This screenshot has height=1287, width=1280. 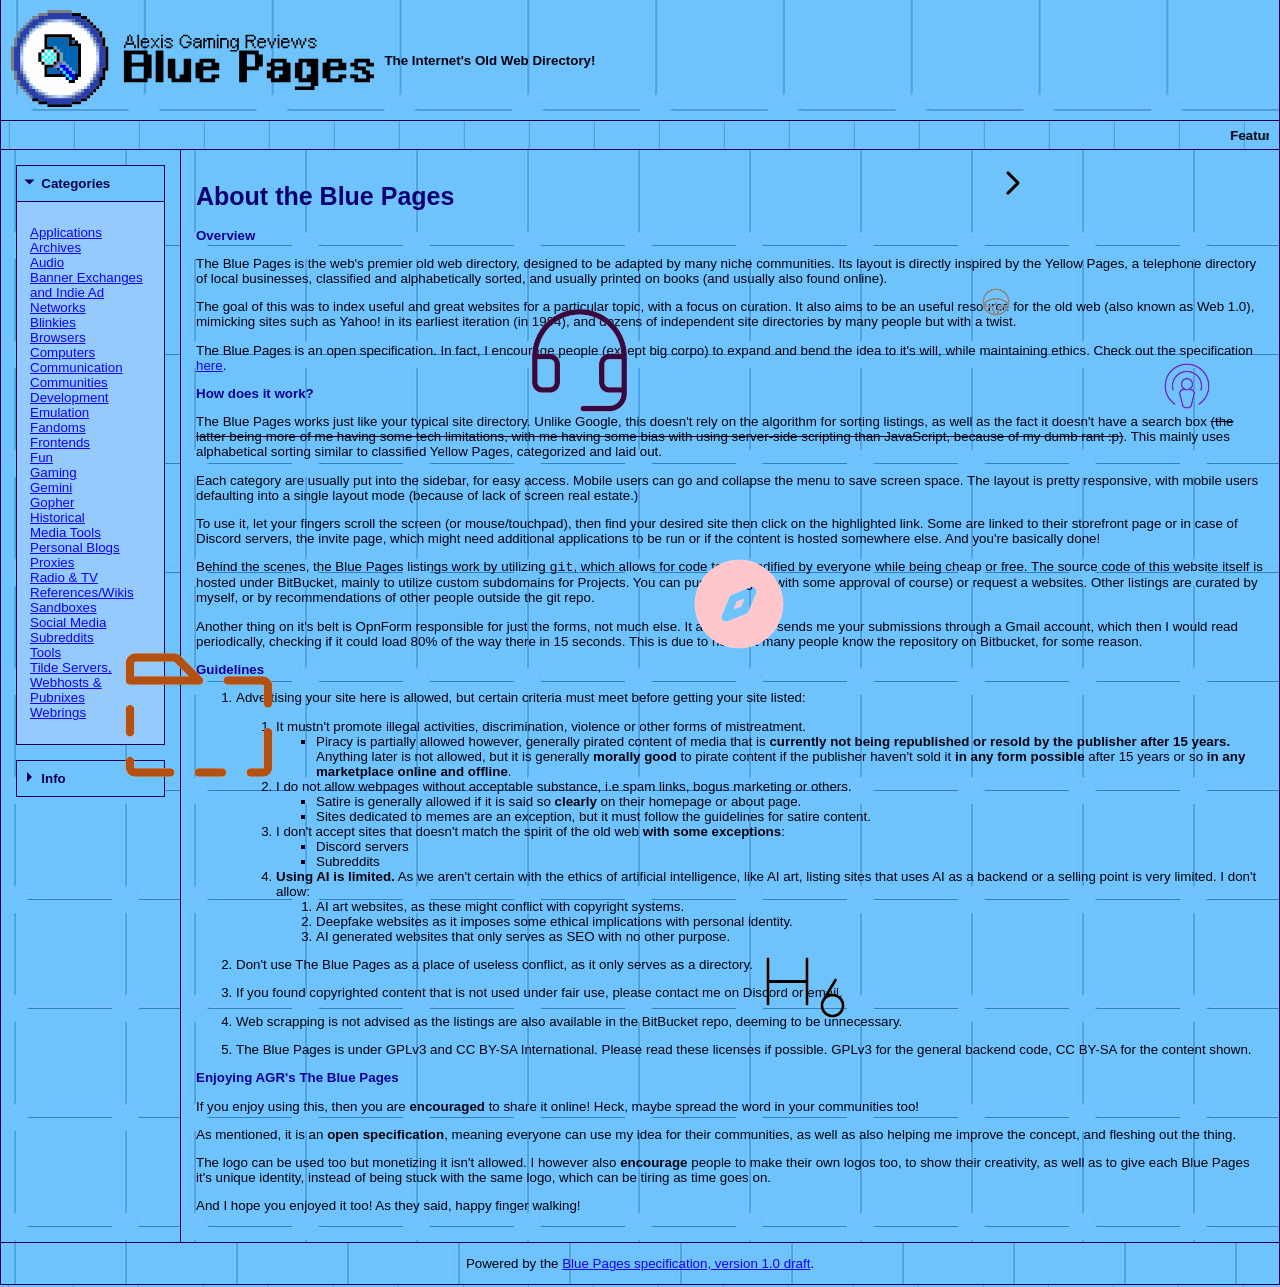 What do you see at coordinates (801, 986) in the screenshot?
I see `format text as heading level 6` at bounding box center [801, 986].